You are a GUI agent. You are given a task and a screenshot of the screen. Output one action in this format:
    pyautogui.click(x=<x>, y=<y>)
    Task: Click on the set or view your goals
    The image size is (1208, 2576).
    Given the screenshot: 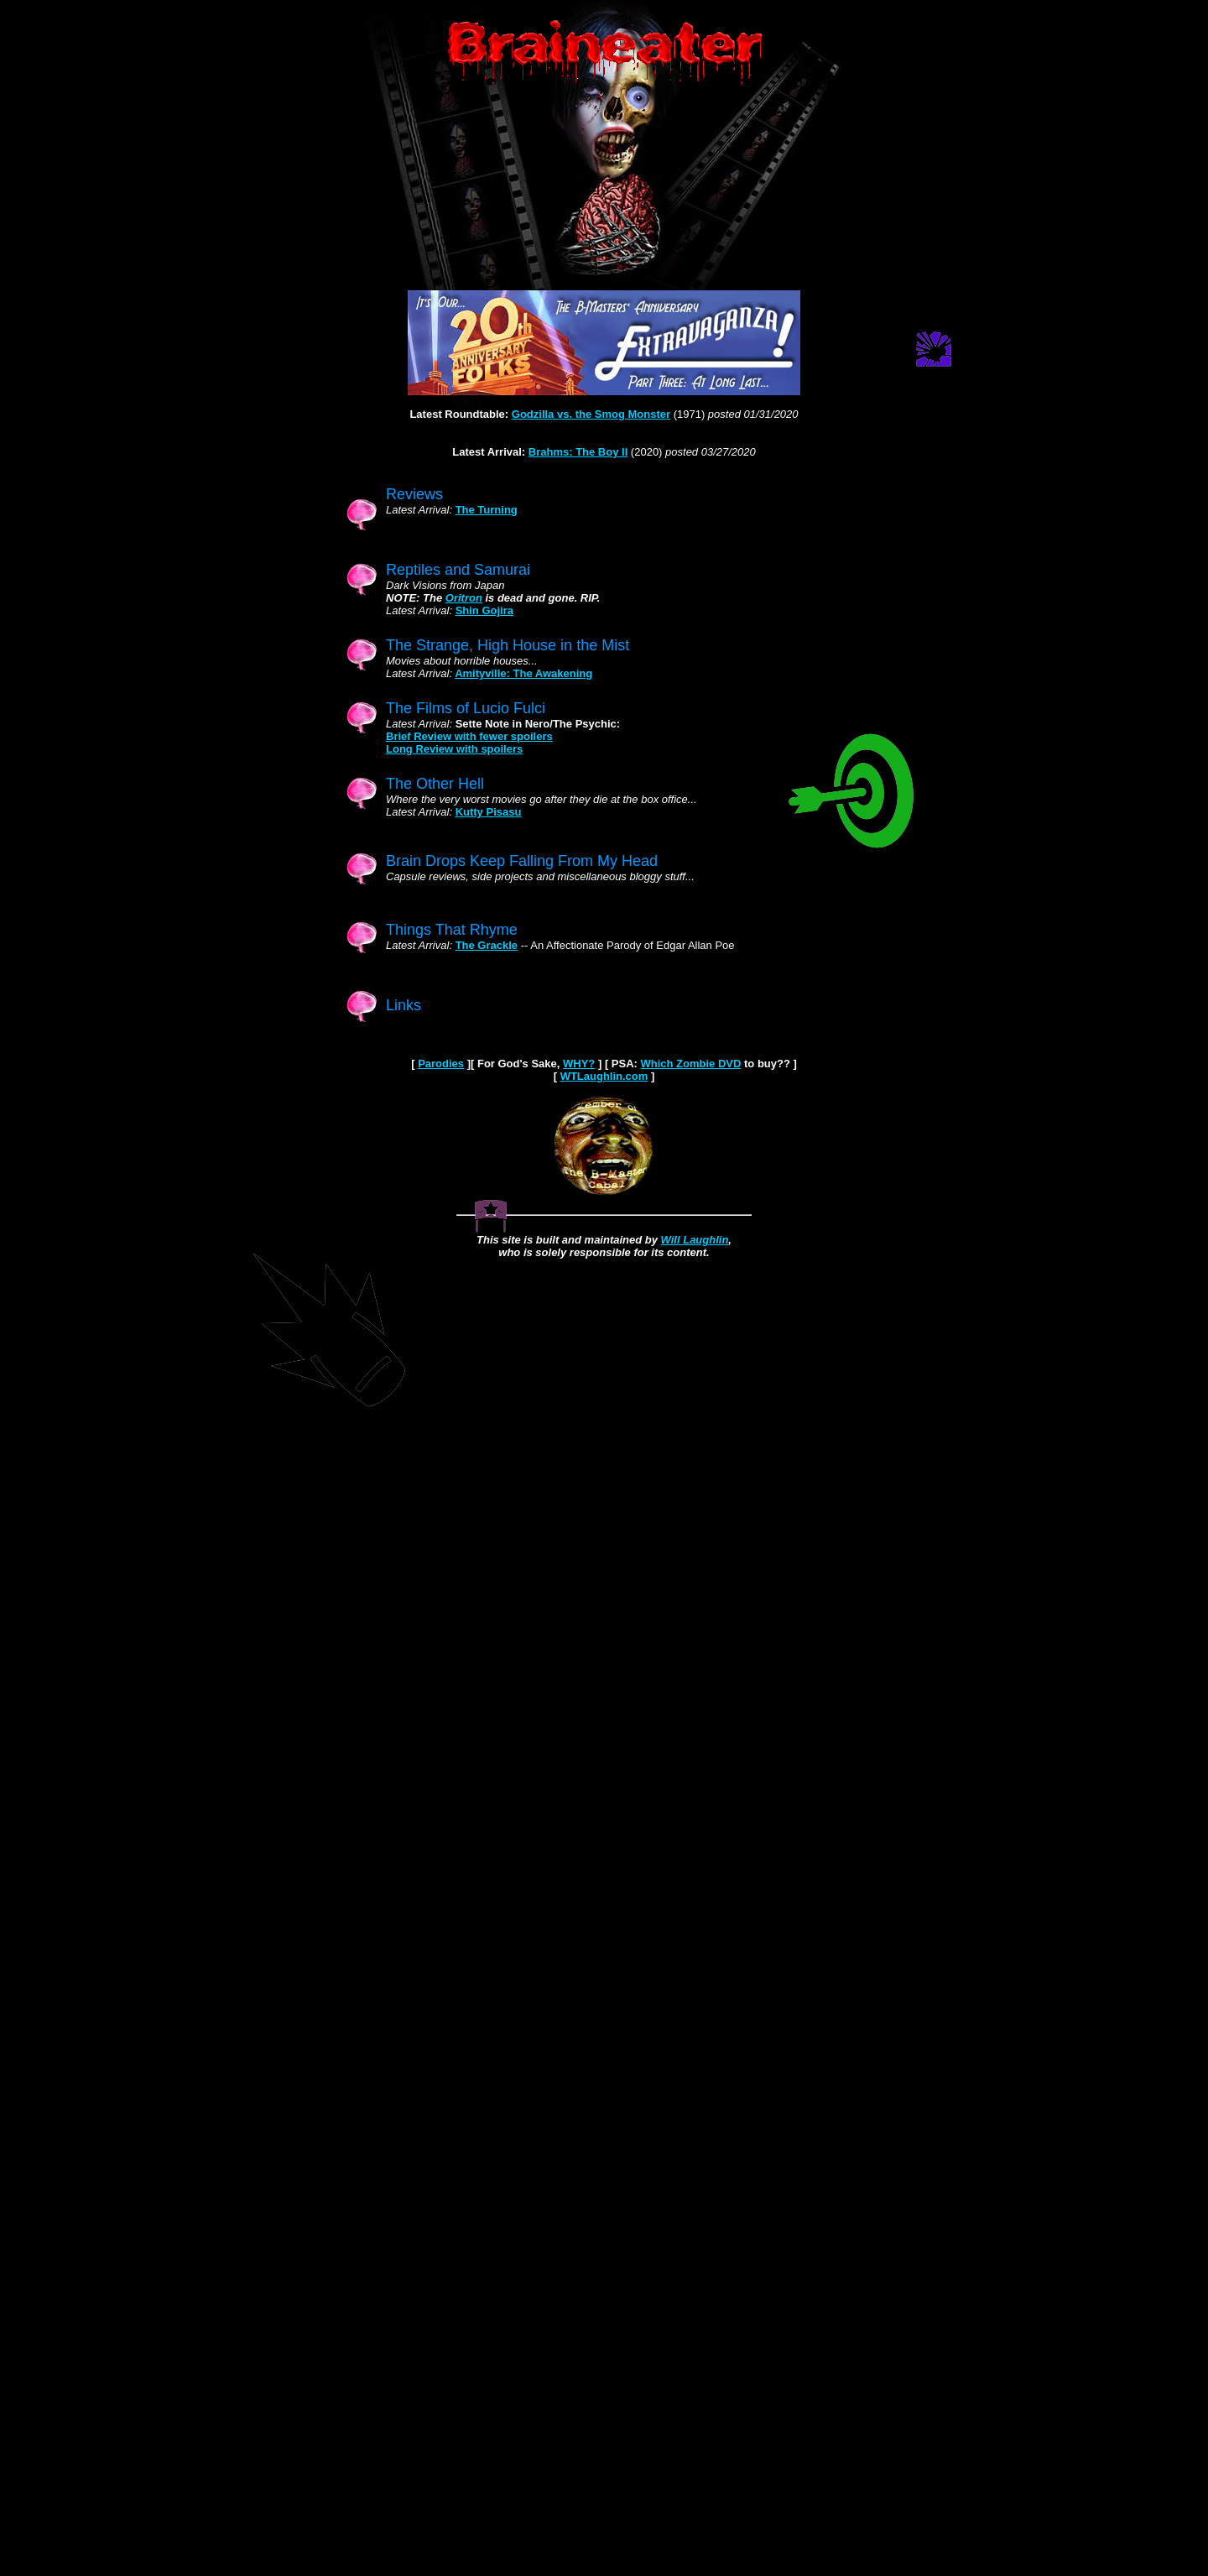 What is the action you would take?
    pyautogui.click(x=851, y=790)
    